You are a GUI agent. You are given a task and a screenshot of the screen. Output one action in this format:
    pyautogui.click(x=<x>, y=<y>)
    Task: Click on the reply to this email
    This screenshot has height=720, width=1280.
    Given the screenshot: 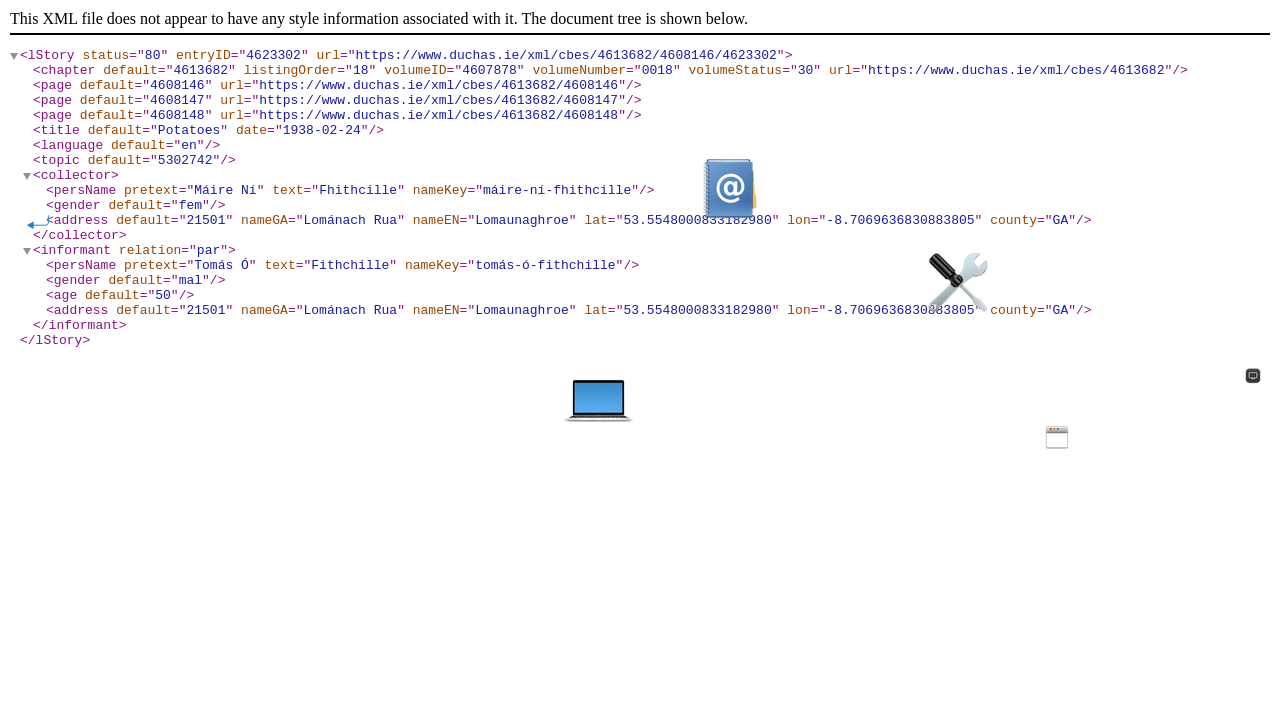 What is the action you would take?
    pyautogui.click(x=37, y=220)
    